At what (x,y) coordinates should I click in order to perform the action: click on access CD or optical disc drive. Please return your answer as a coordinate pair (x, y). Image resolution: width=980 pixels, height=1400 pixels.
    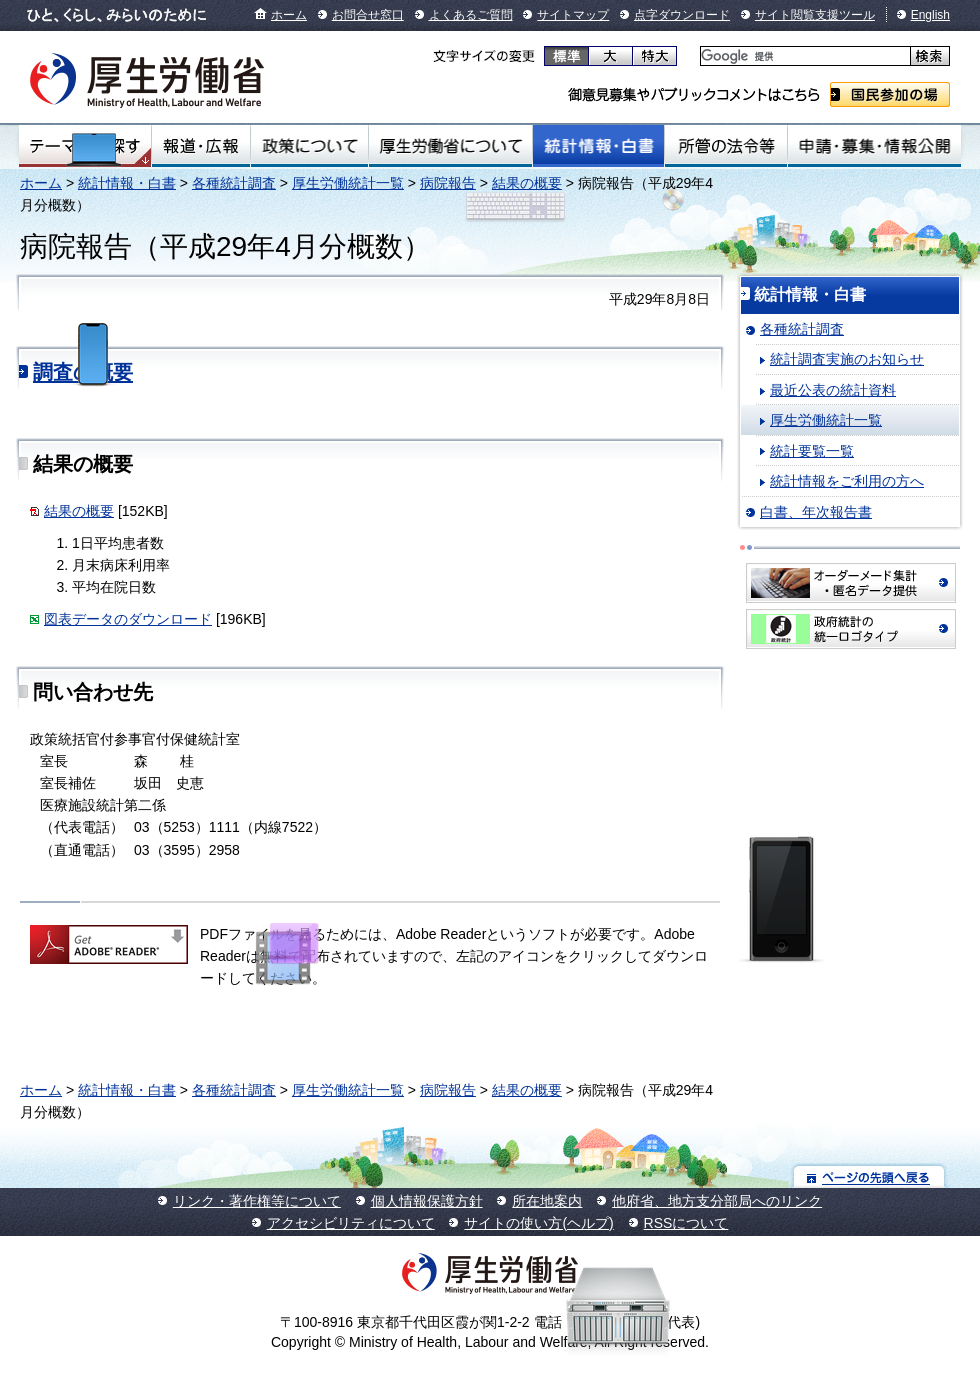
    Looking at the image, I should click on (673, 200).